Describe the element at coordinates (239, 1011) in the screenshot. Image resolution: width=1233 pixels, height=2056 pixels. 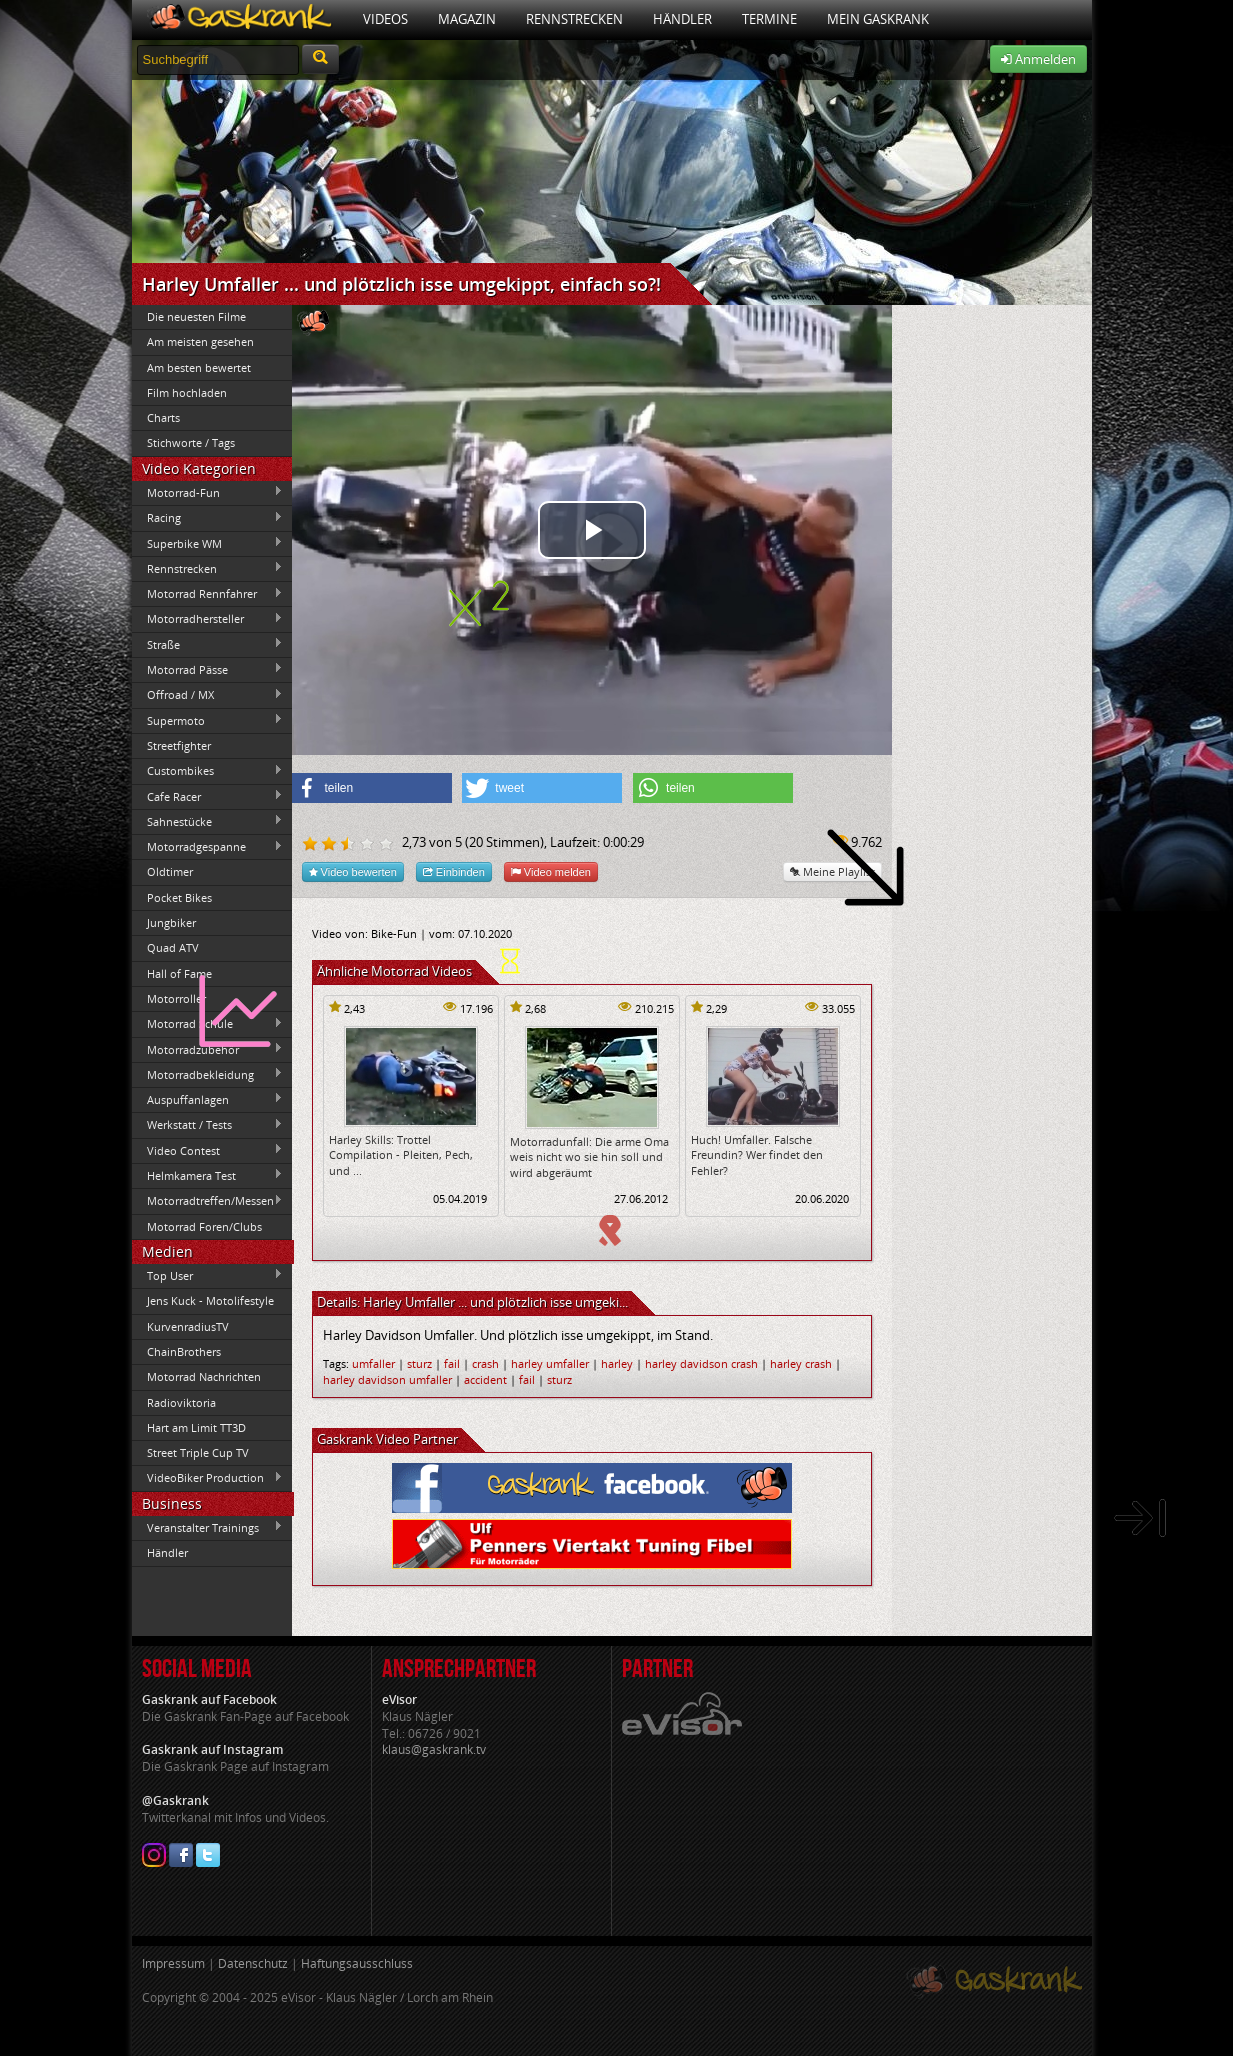
I see `view analytics or statistics` at that location.